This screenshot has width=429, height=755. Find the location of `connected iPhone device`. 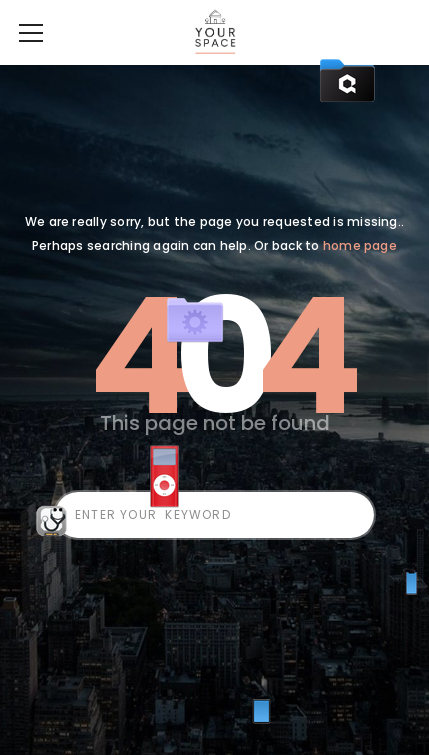

connected iPhone device is located at coordinates (411, 583).